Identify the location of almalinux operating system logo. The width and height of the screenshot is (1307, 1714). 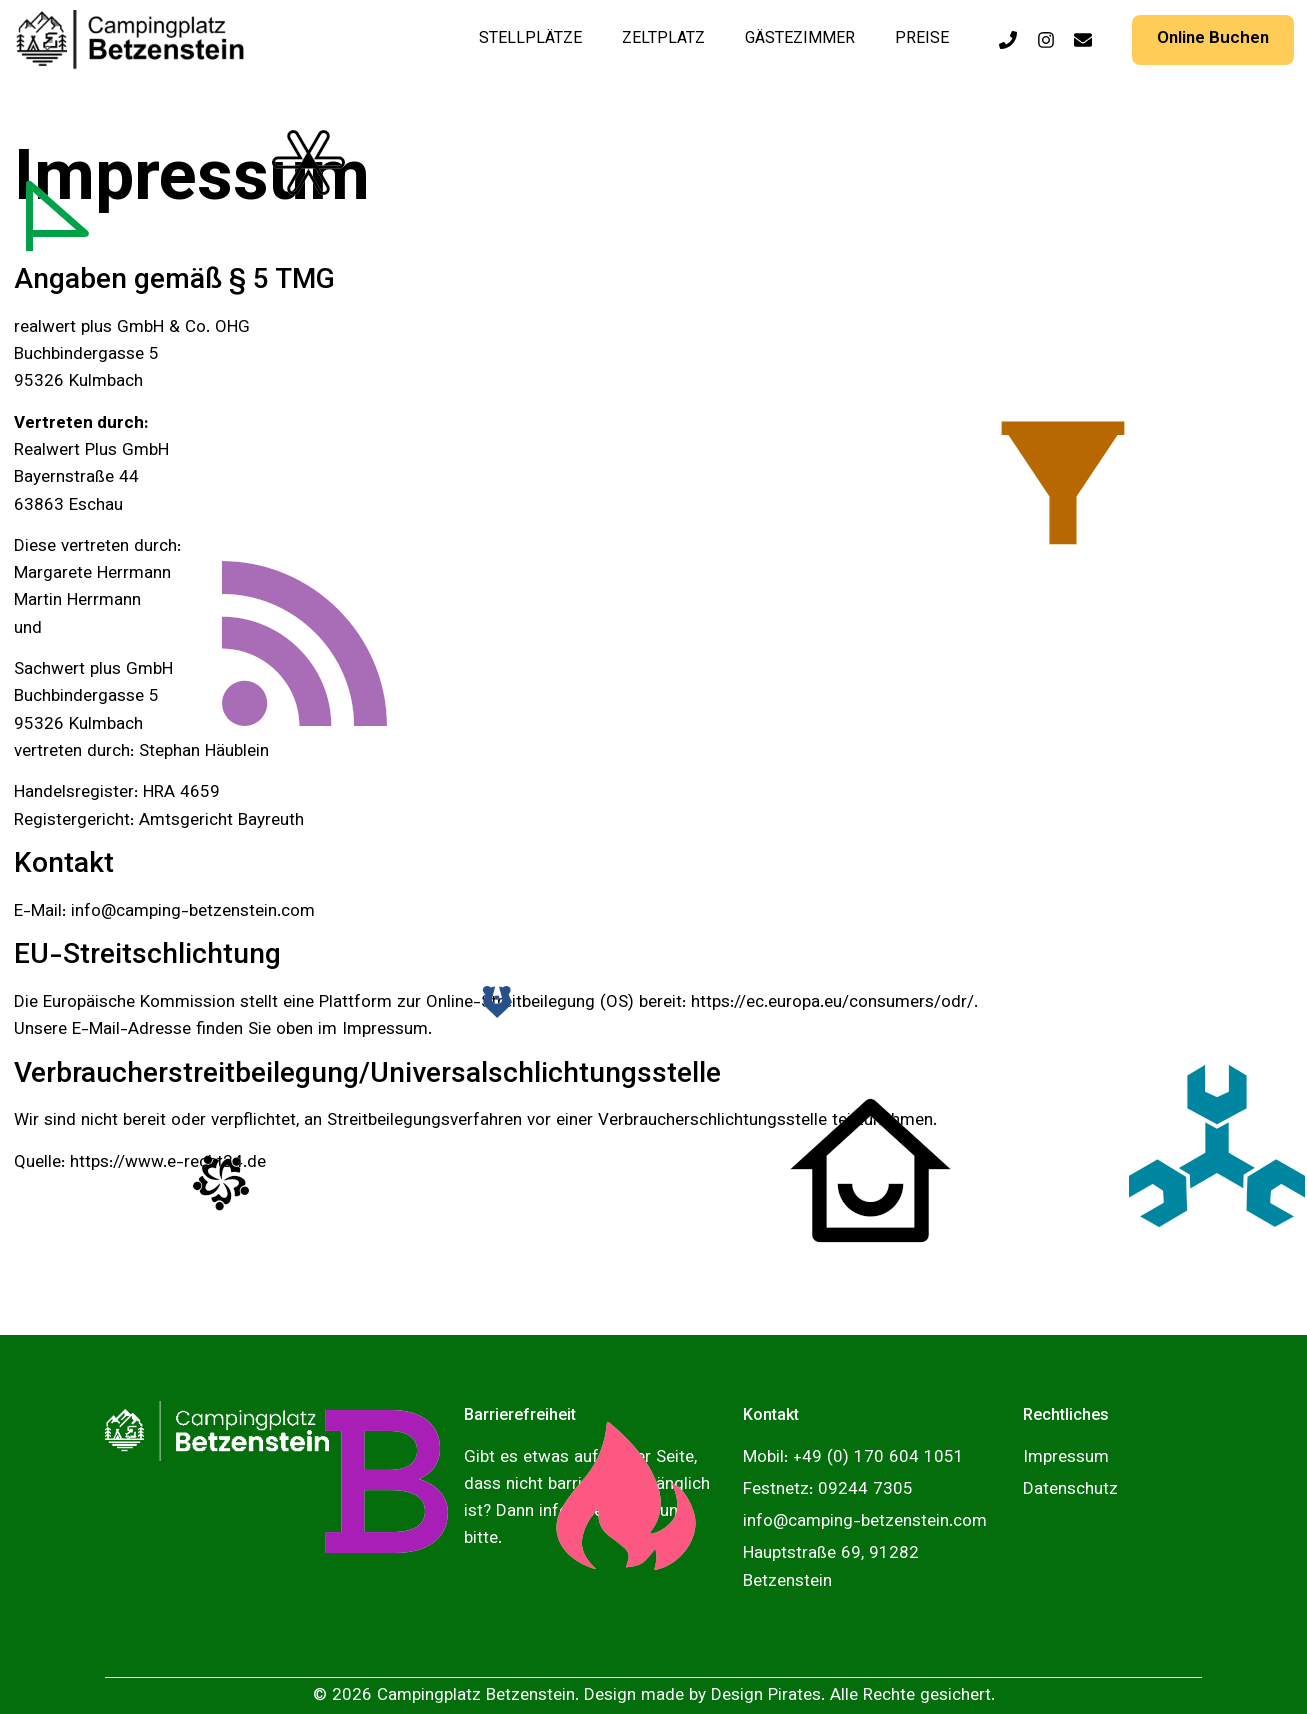
(221, 1183).